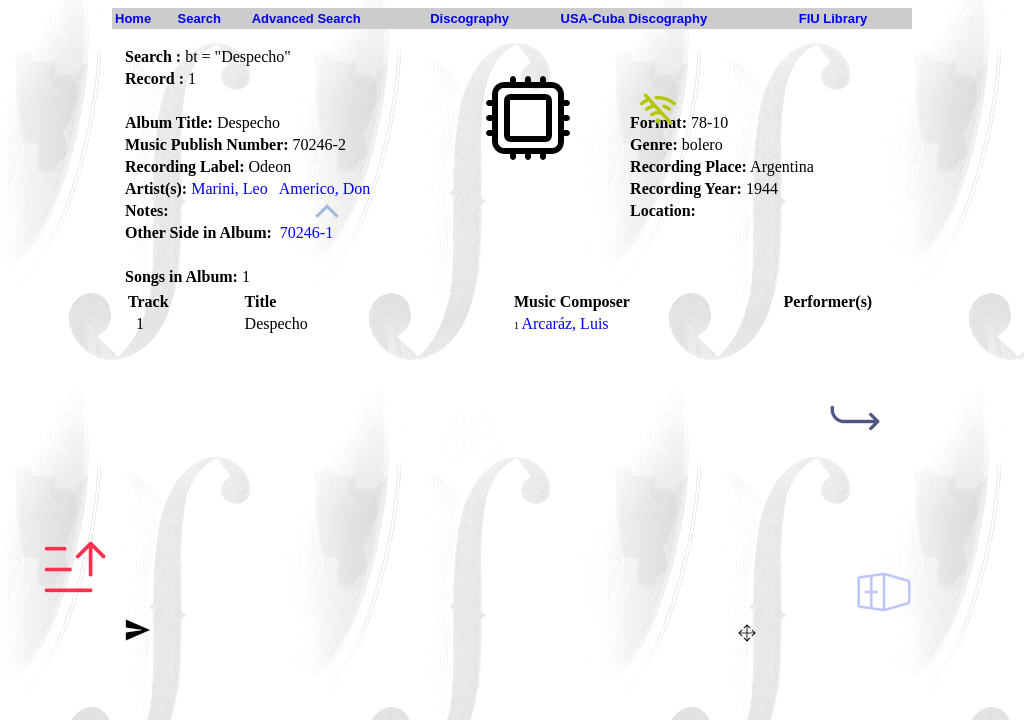 Image resolution: width=1024 pixels, height=720 pixels. I want to click on send a message, so click(138, 630).